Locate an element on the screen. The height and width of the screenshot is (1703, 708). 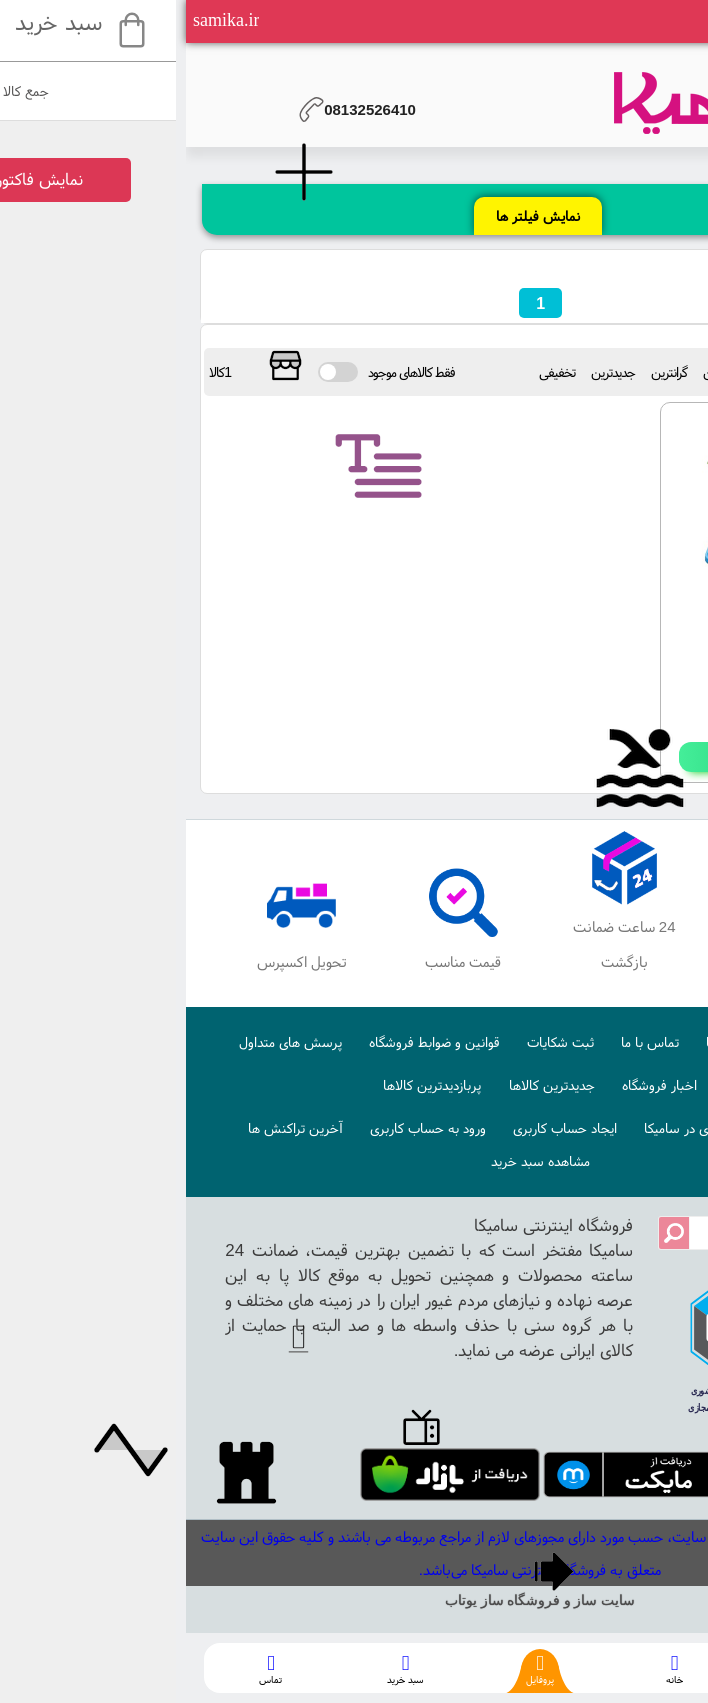
proceed to the next step is located at coordinates (552, 1571).